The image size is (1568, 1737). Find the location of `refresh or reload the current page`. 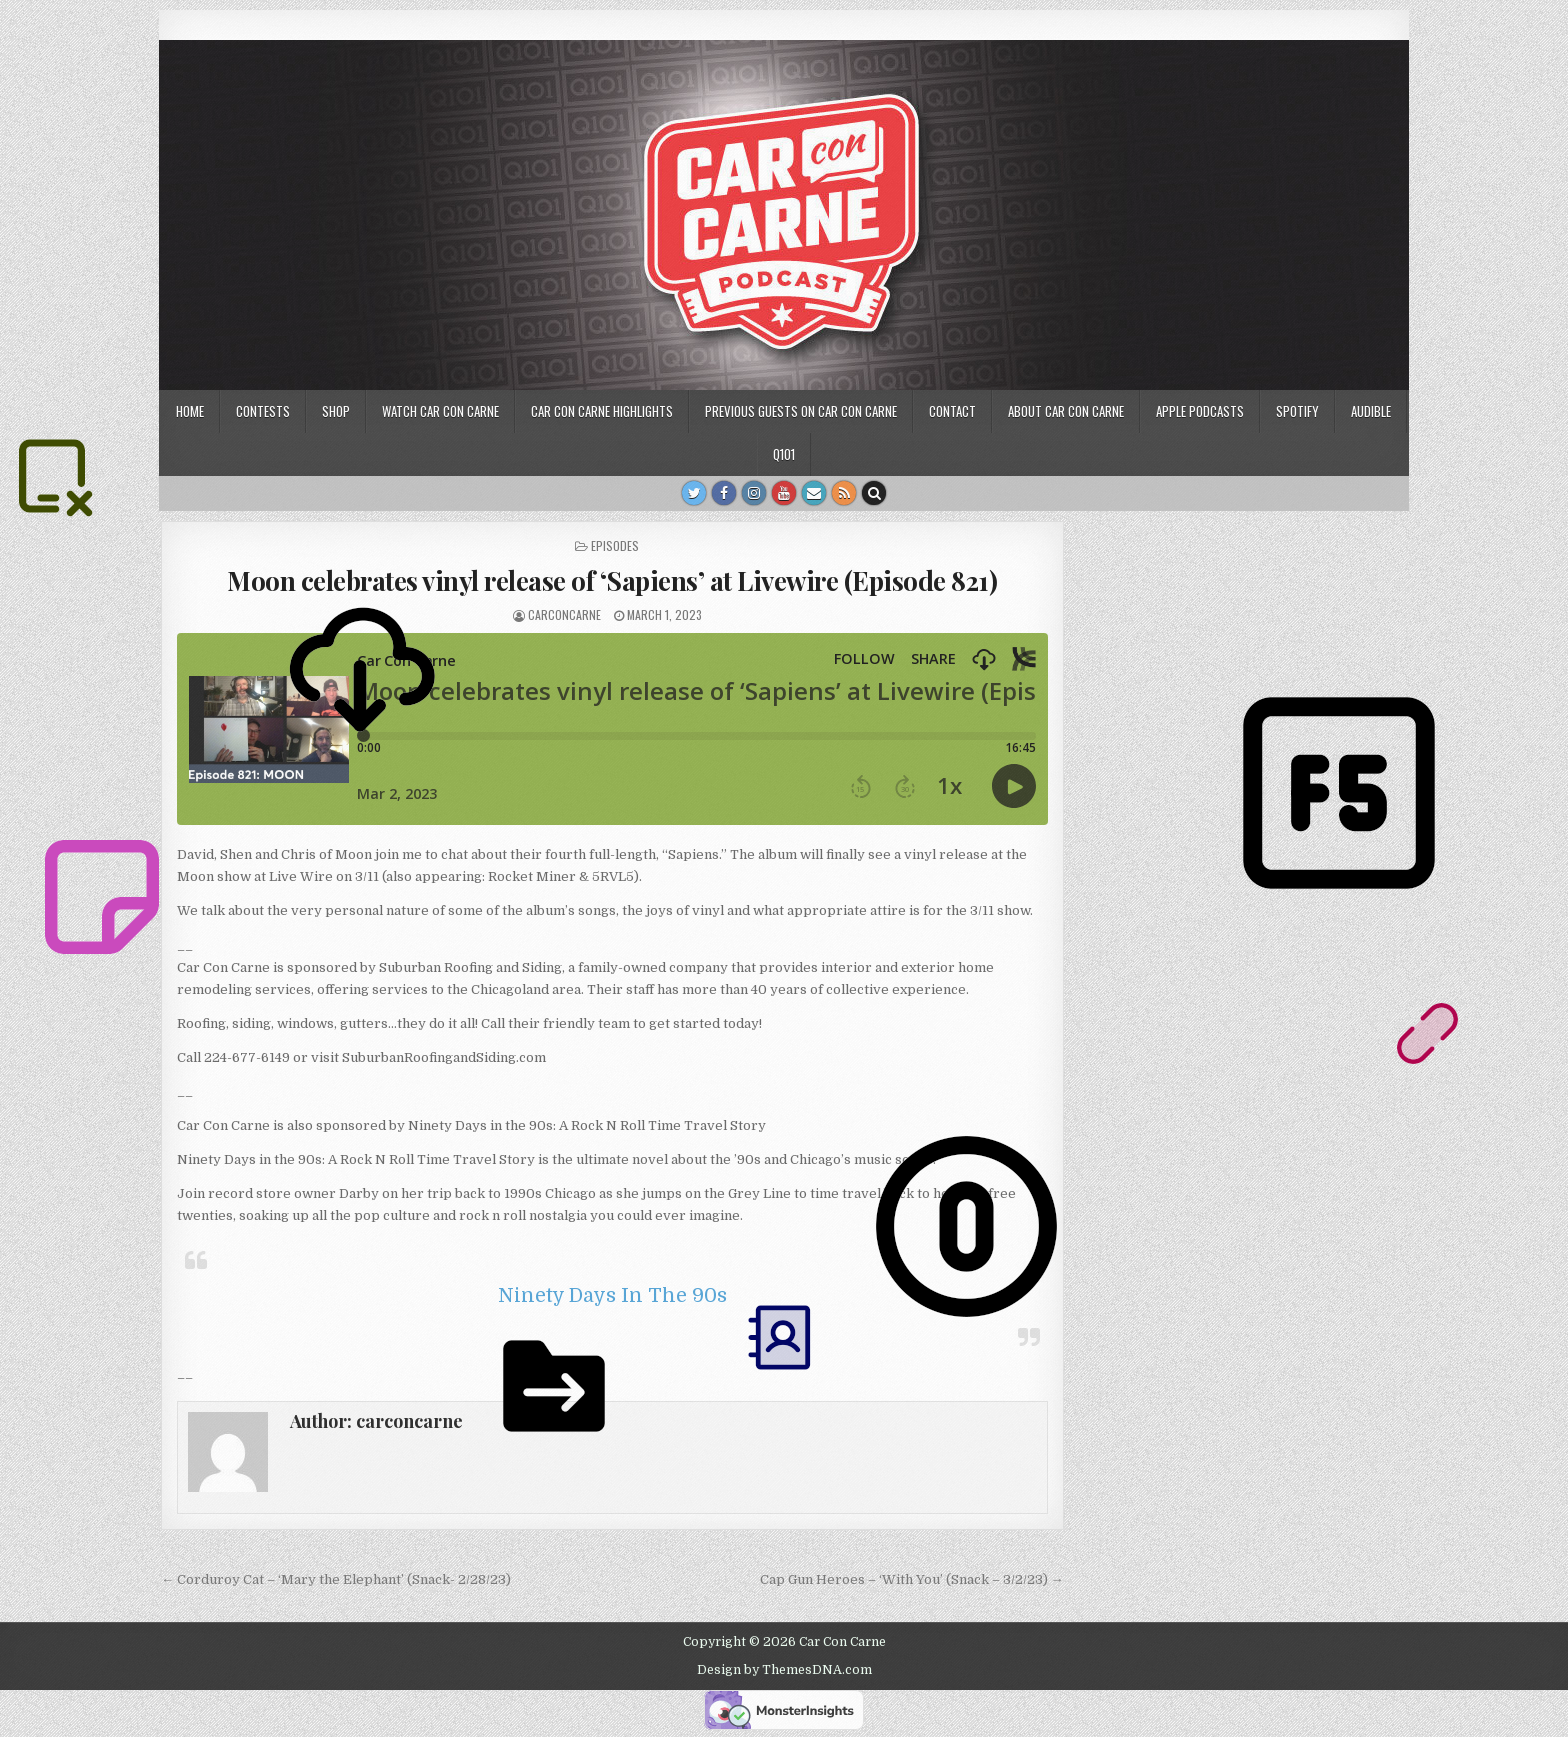

refresh or reload the current page is located at coordinates (1339, 793).